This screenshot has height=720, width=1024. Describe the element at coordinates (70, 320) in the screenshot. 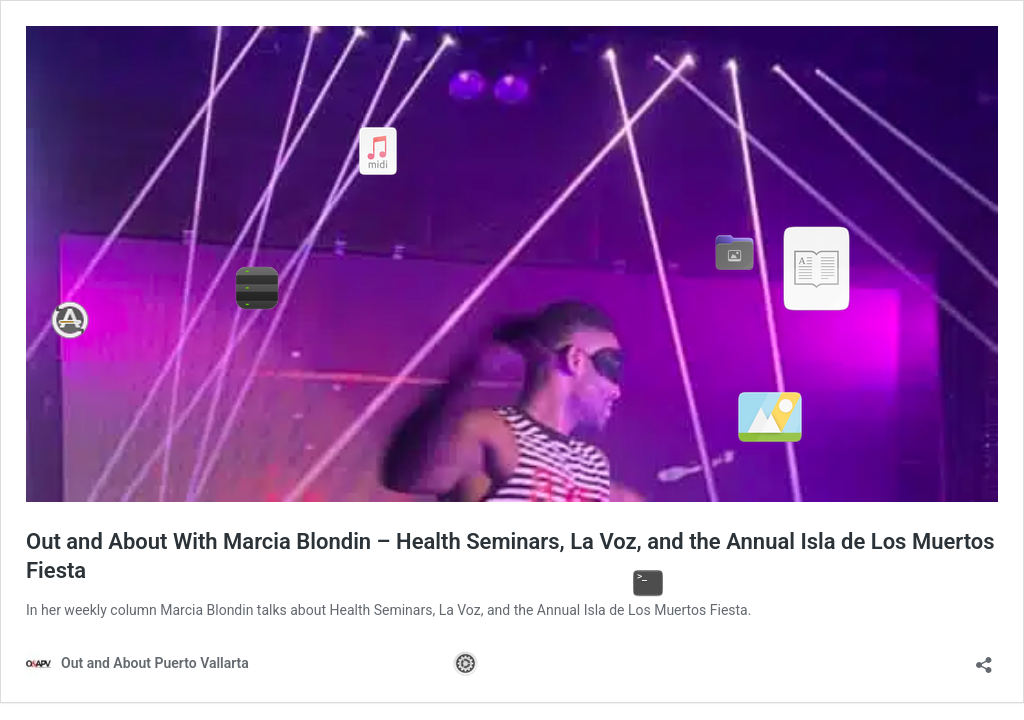

I see `open the software update manager` at that location.